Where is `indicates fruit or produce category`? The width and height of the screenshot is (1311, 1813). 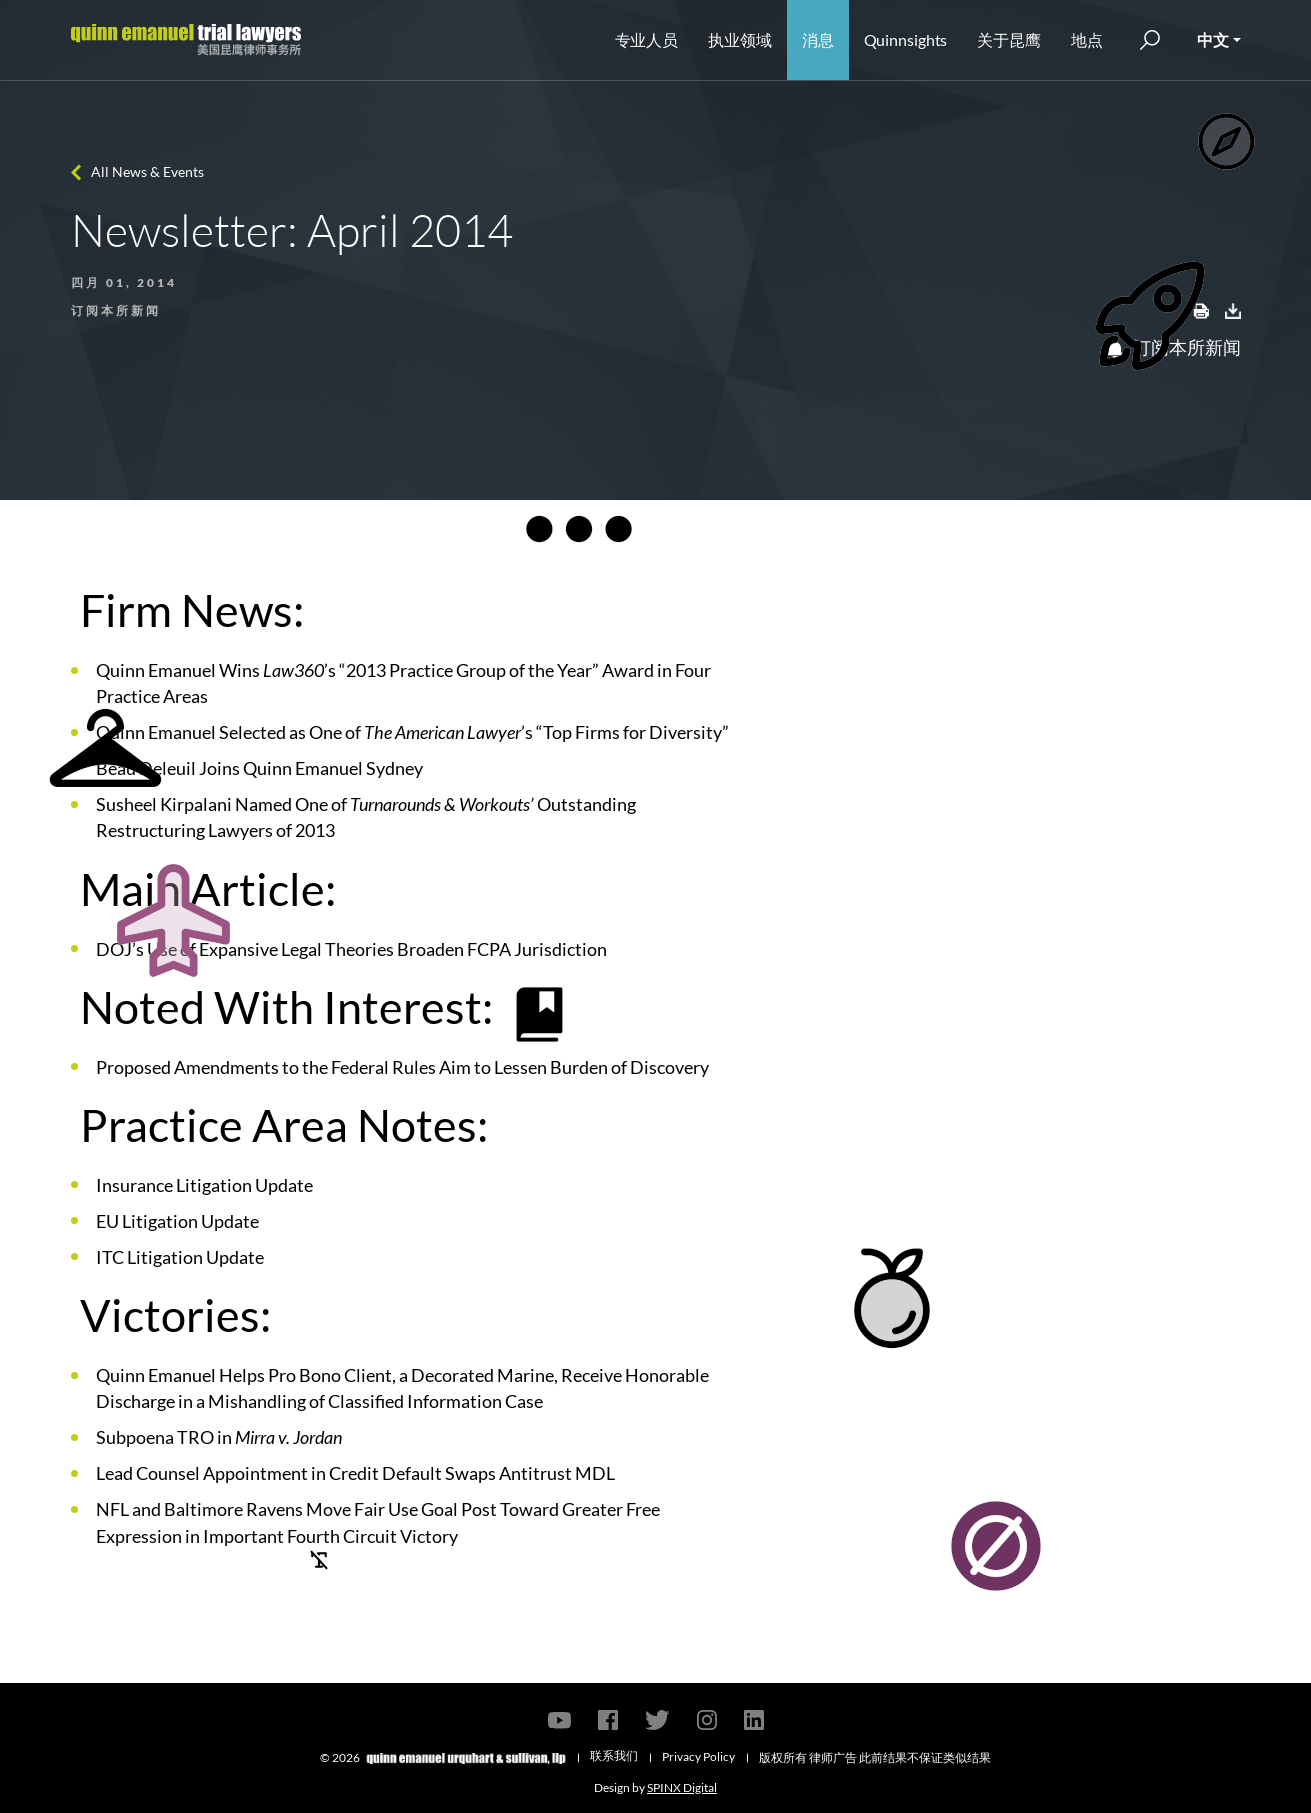 indicates fruit or produce category is located at coordinates (892, 1300).